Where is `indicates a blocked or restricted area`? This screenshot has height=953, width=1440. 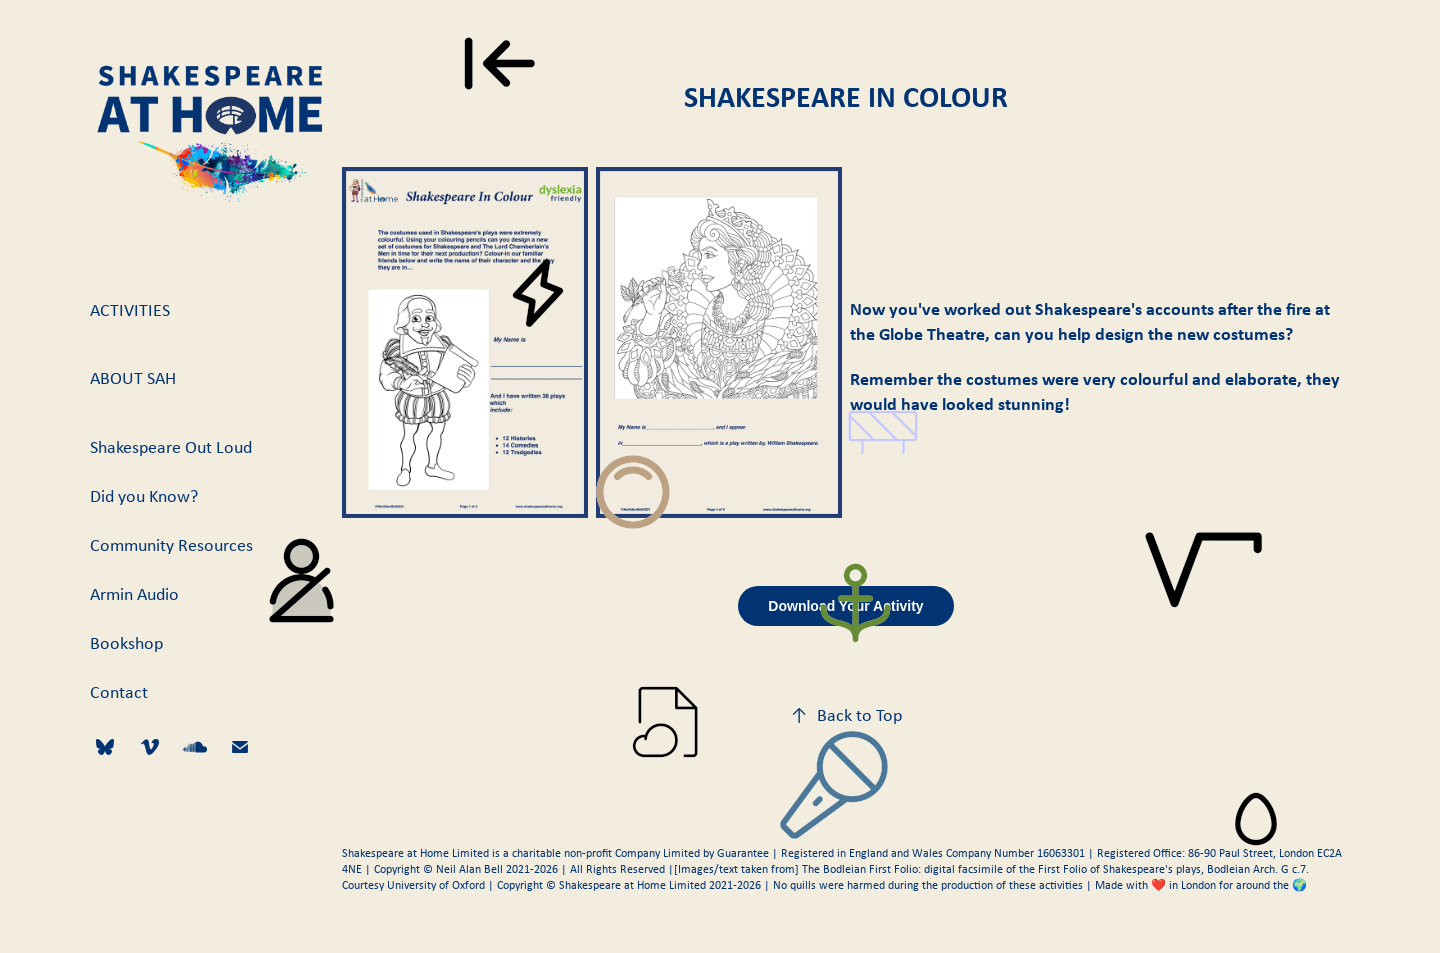 indicates a blocked or restricted area is located at coordinates (883, 430).